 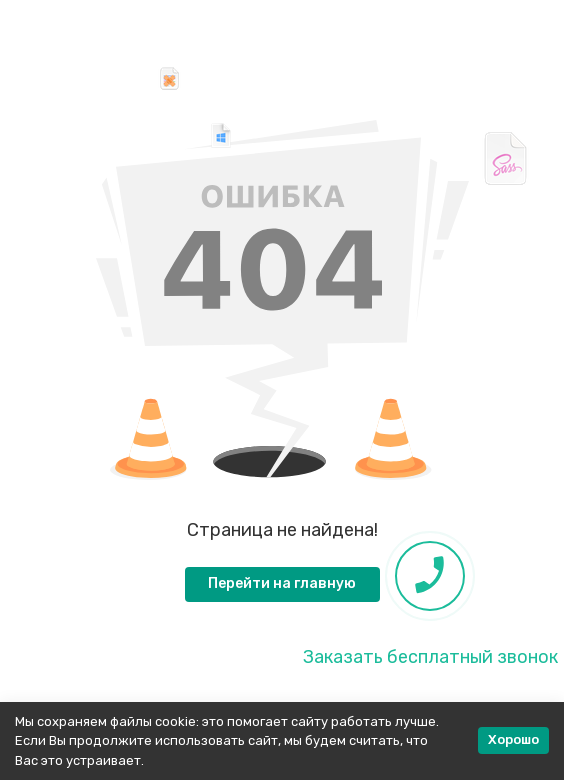 What do you see at coordinates (169, 78) in the screenshot?
I see `a patch or diff file for code changes` at bounding box center [169, 78].